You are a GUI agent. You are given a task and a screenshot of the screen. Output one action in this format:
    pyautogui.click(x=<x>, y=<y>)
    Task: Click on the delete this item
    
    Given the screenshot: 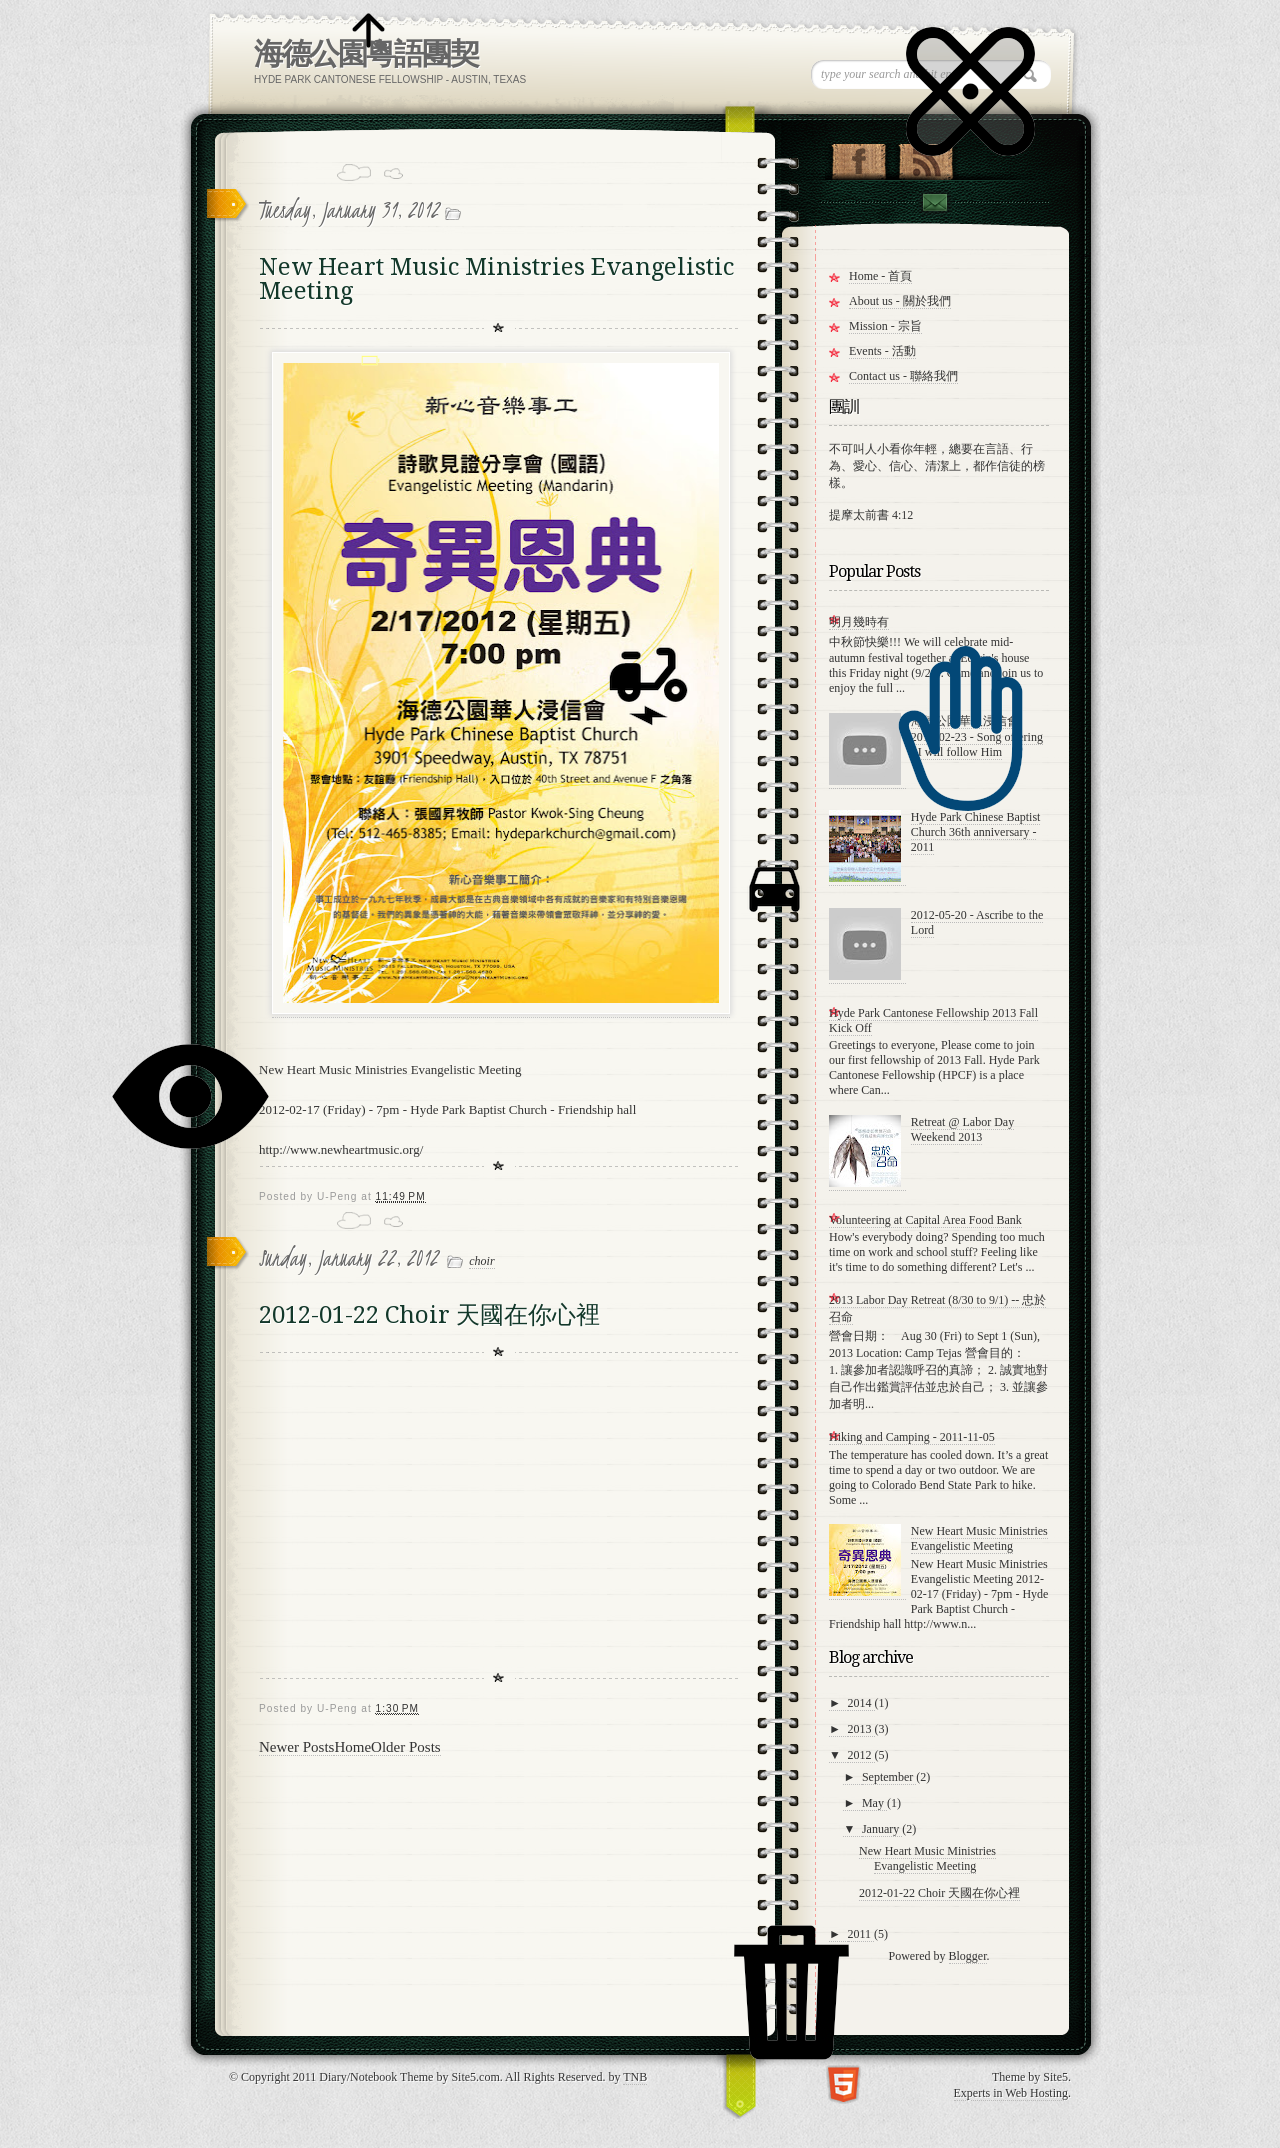 What is the action you would take?
    pyautogui.click(x=791, y=1992)
    